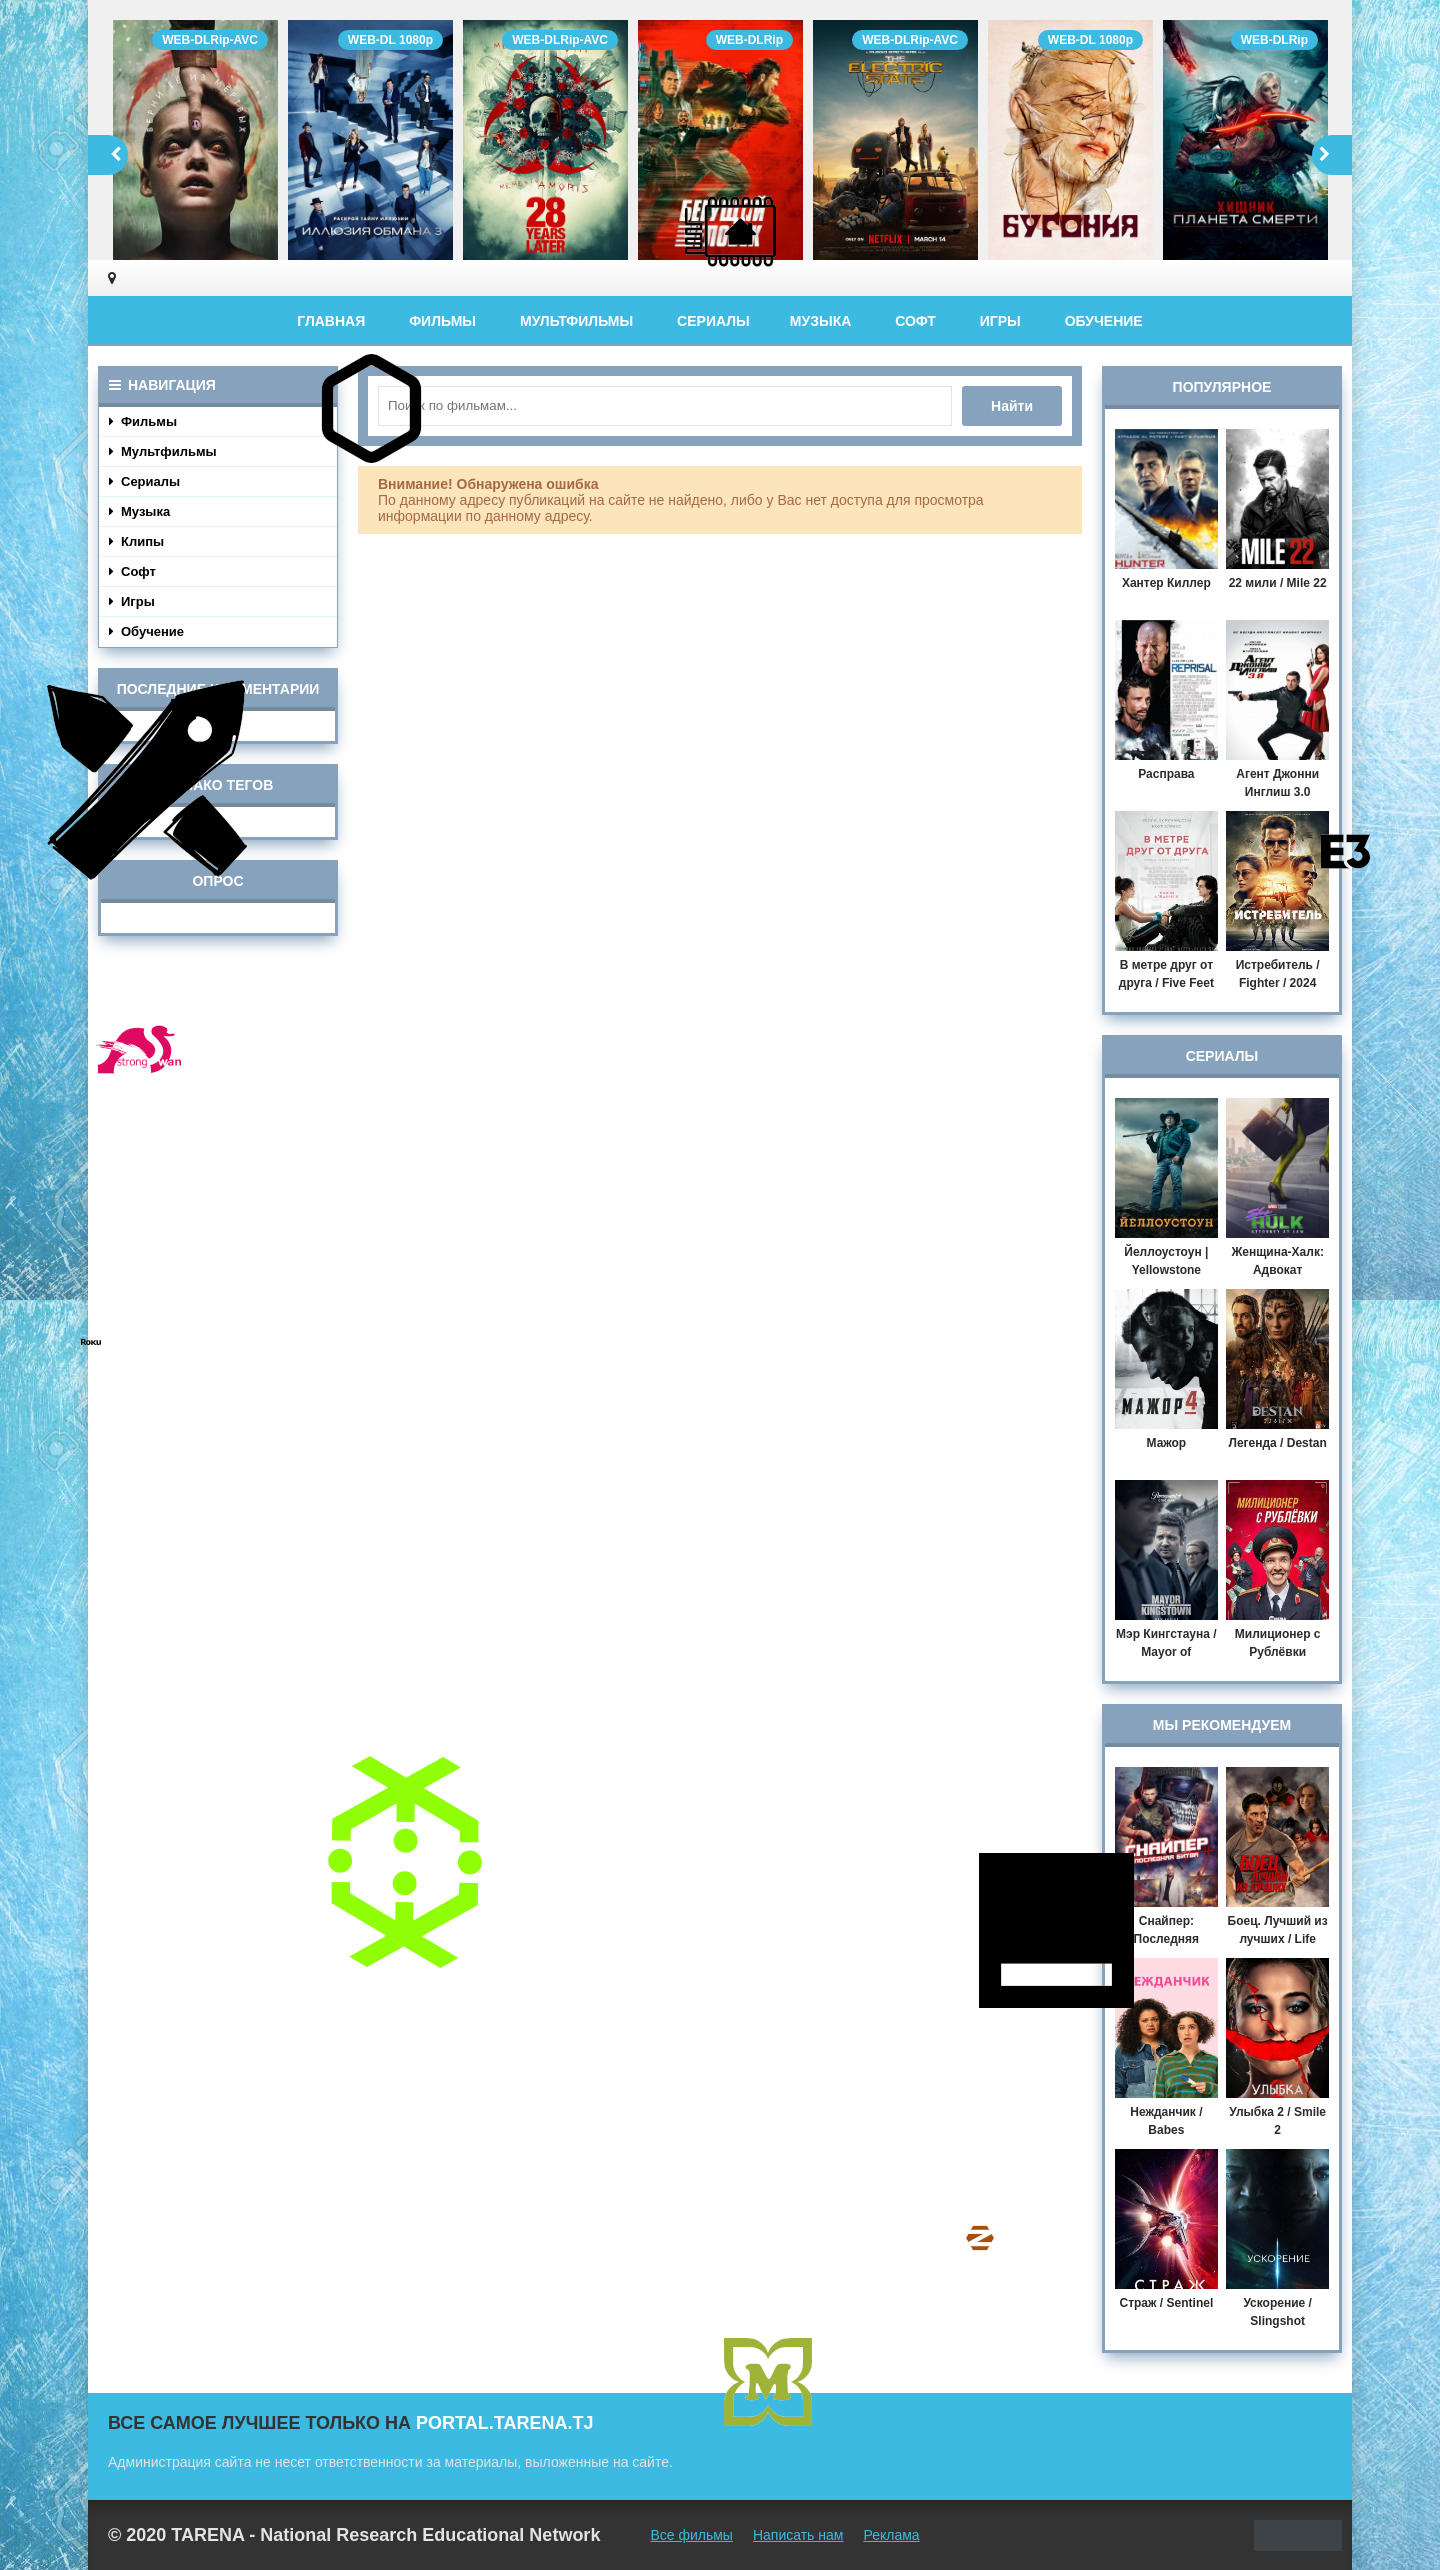 The height and width of the screenshot is (2570, 1440). Describe the element at coordinates (768, 2382) in the screenshot. I see `müller brand logo` at that location.